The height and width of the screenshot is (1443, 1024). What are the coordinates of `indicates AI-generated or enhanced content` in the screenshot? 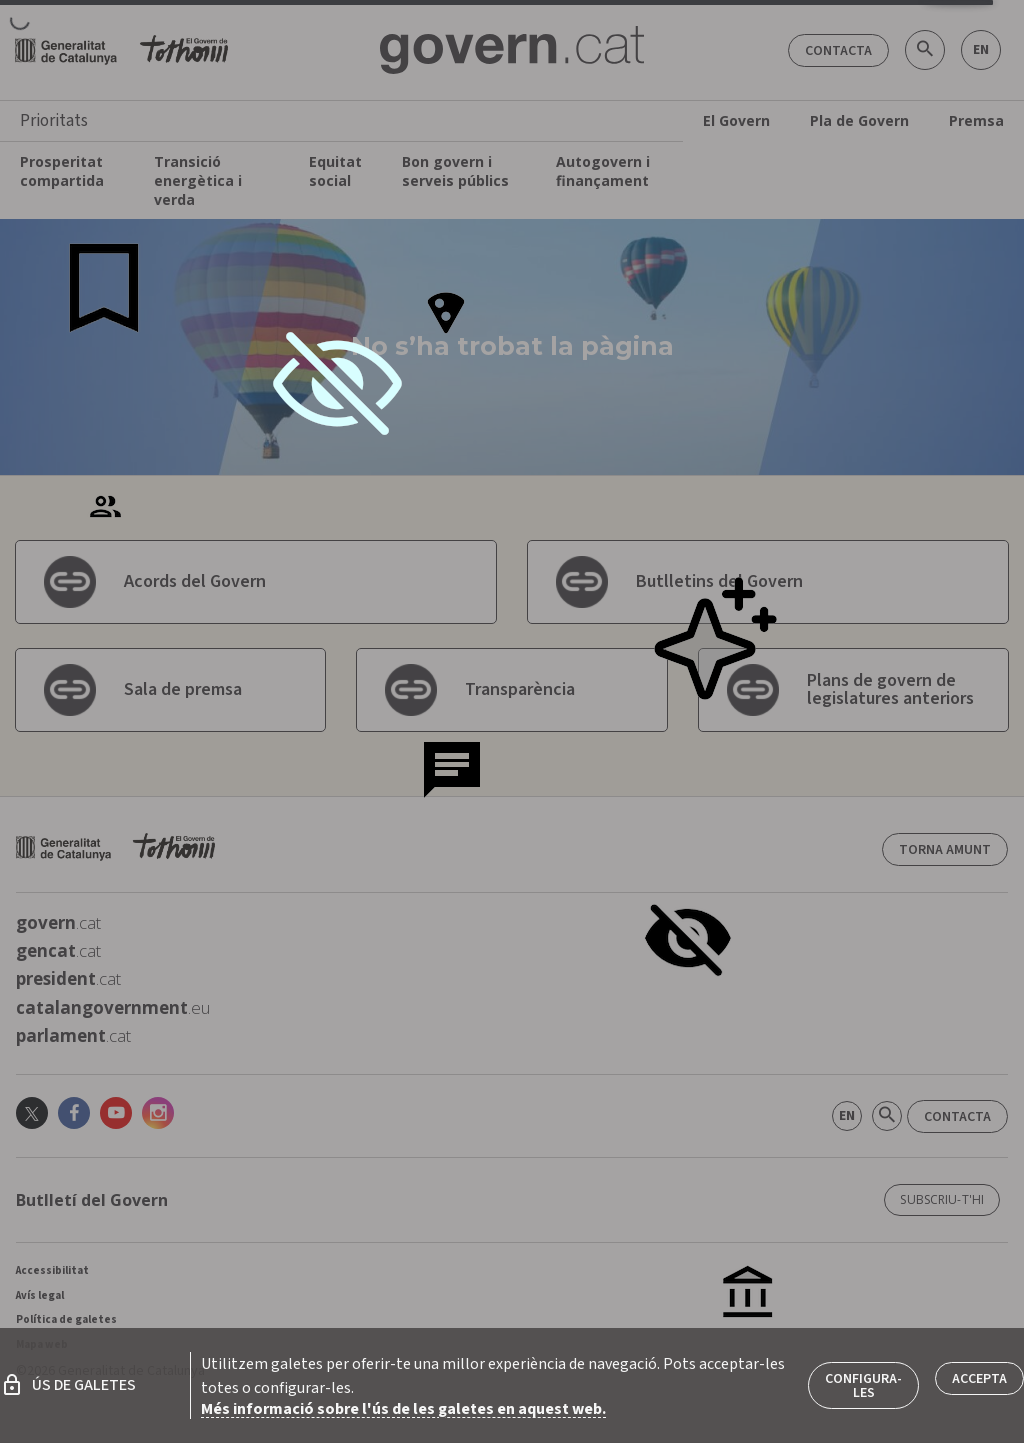 It's located at (713, 640).